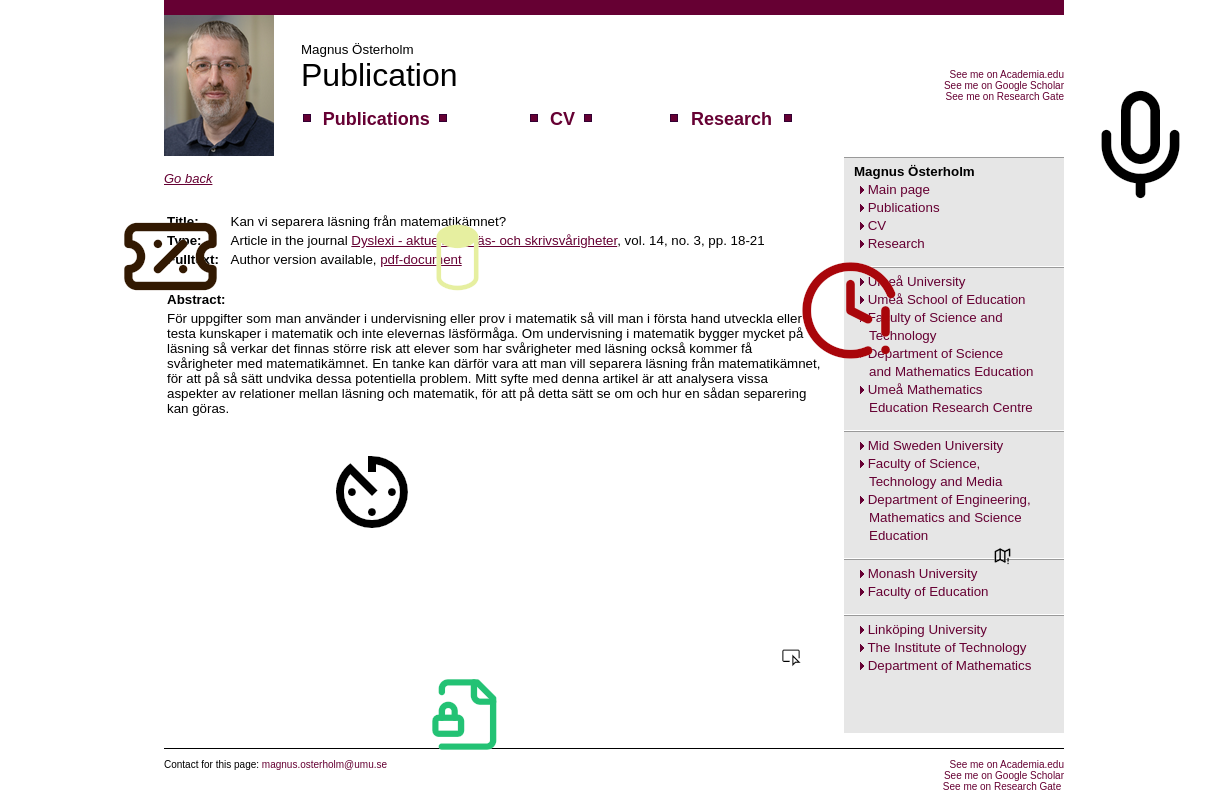  What do you see at coordinates (1140, 144) in the screenshot?
I see `tap to start voice input` at bounding box center [1140, 144].